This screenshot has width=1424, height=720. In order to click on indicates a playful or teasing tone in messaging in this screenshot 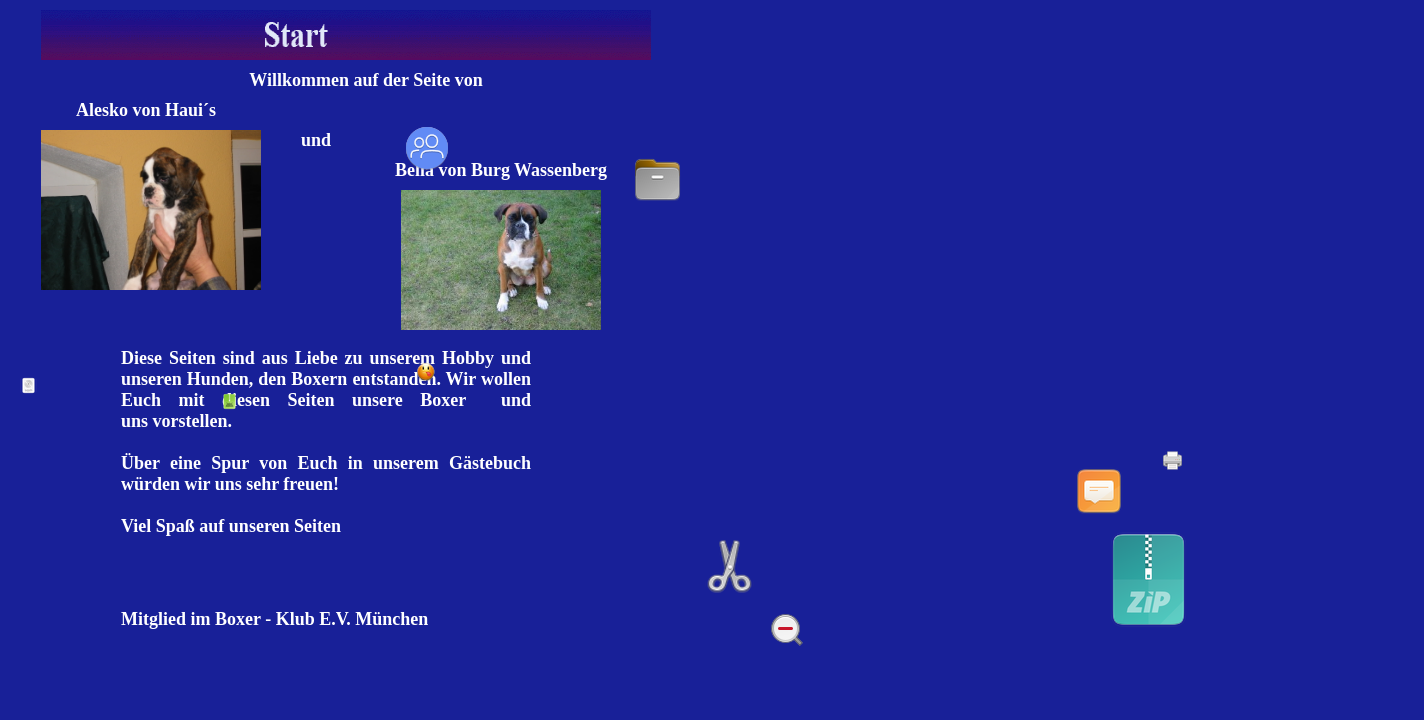, I will do `click(426, 372)`.